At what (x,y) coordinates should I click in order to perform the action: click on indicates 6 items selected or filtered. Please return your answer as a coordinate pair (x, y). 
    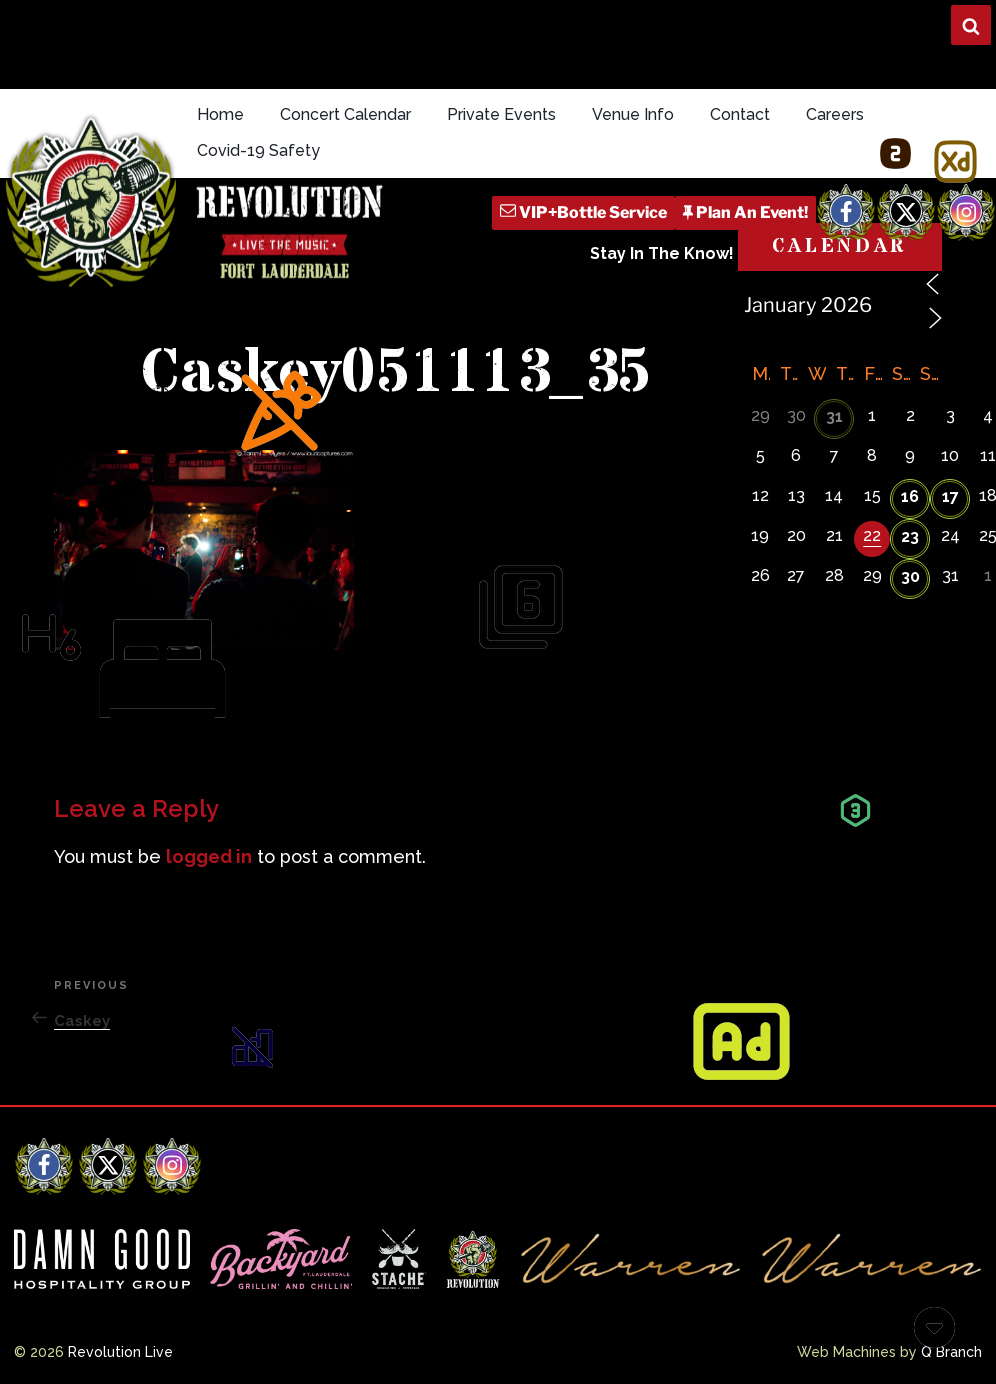
    Looking at the image, I should click on (521, 607).